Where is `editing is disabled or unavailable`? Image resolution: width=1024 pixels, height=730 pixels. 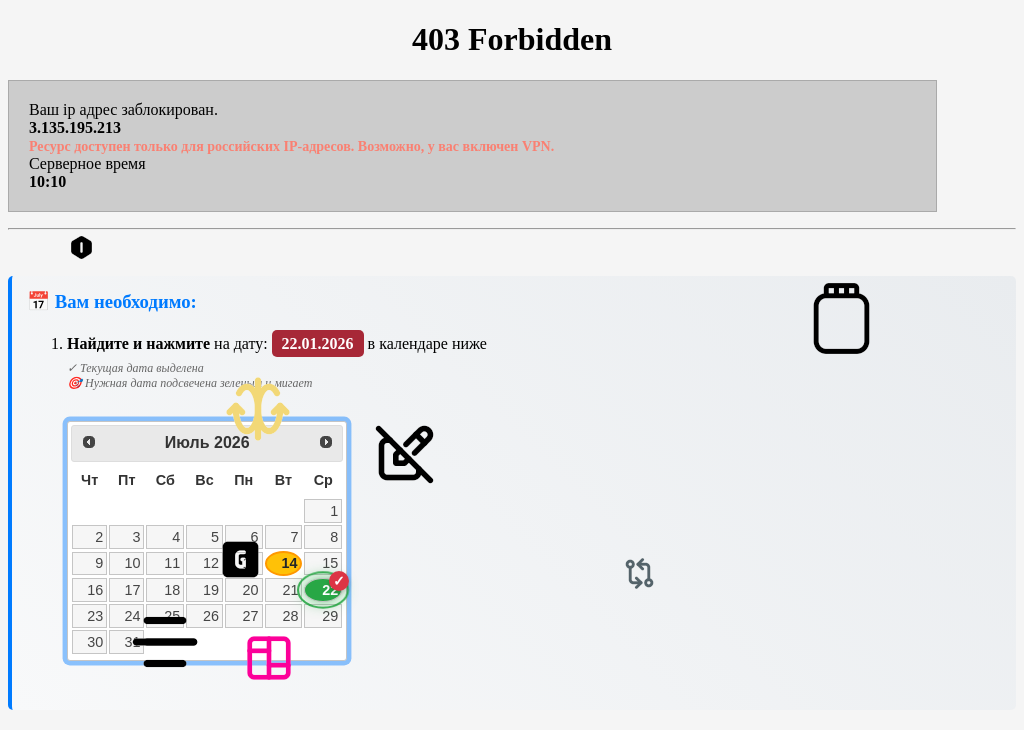
editing is disabled or unavailable is located at coordinates (404, 454).